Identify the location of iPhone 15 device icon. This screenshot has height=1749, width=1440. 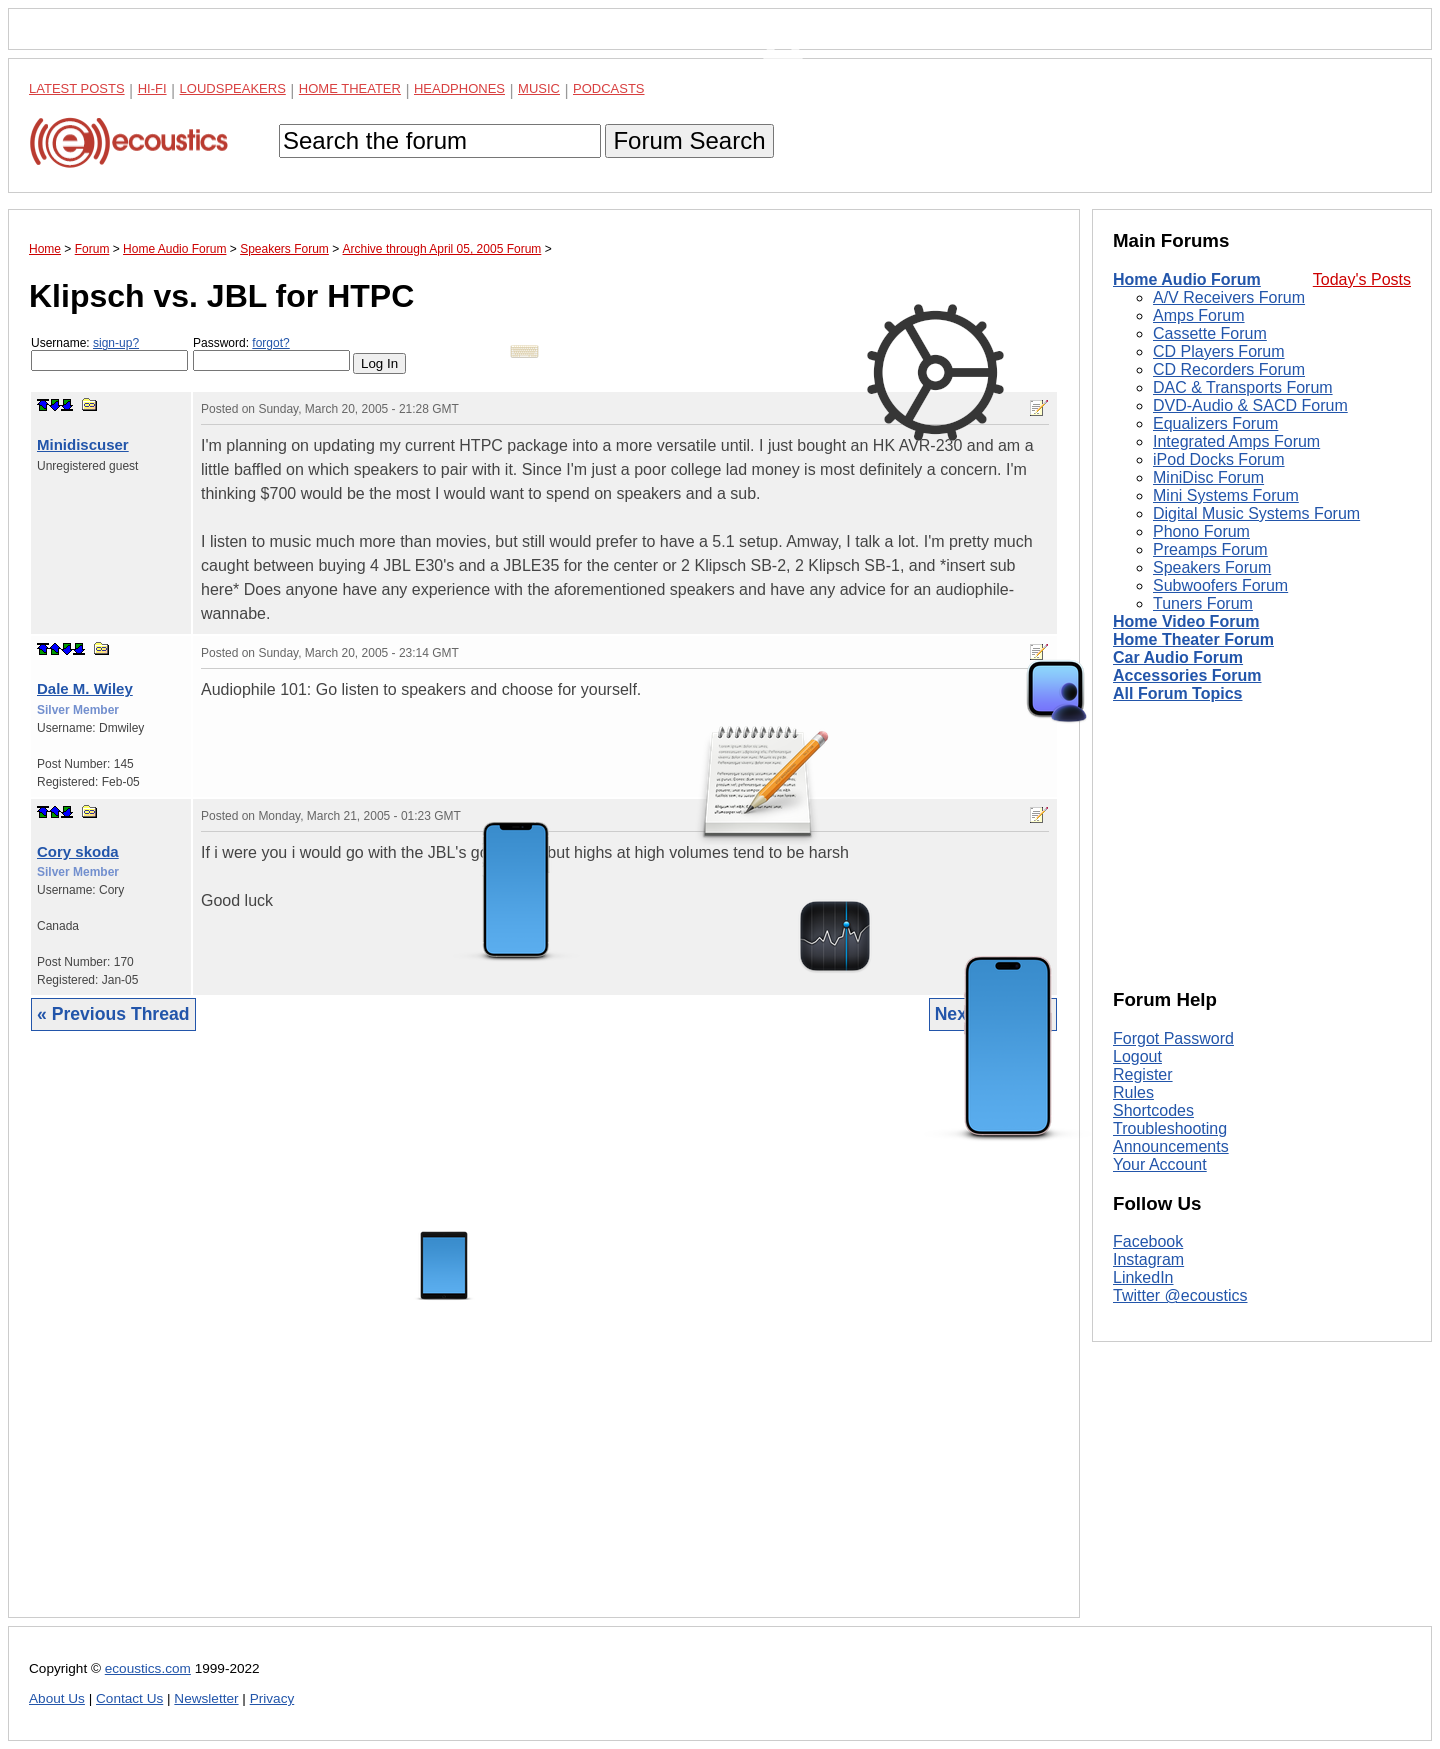
(1008, 1049).